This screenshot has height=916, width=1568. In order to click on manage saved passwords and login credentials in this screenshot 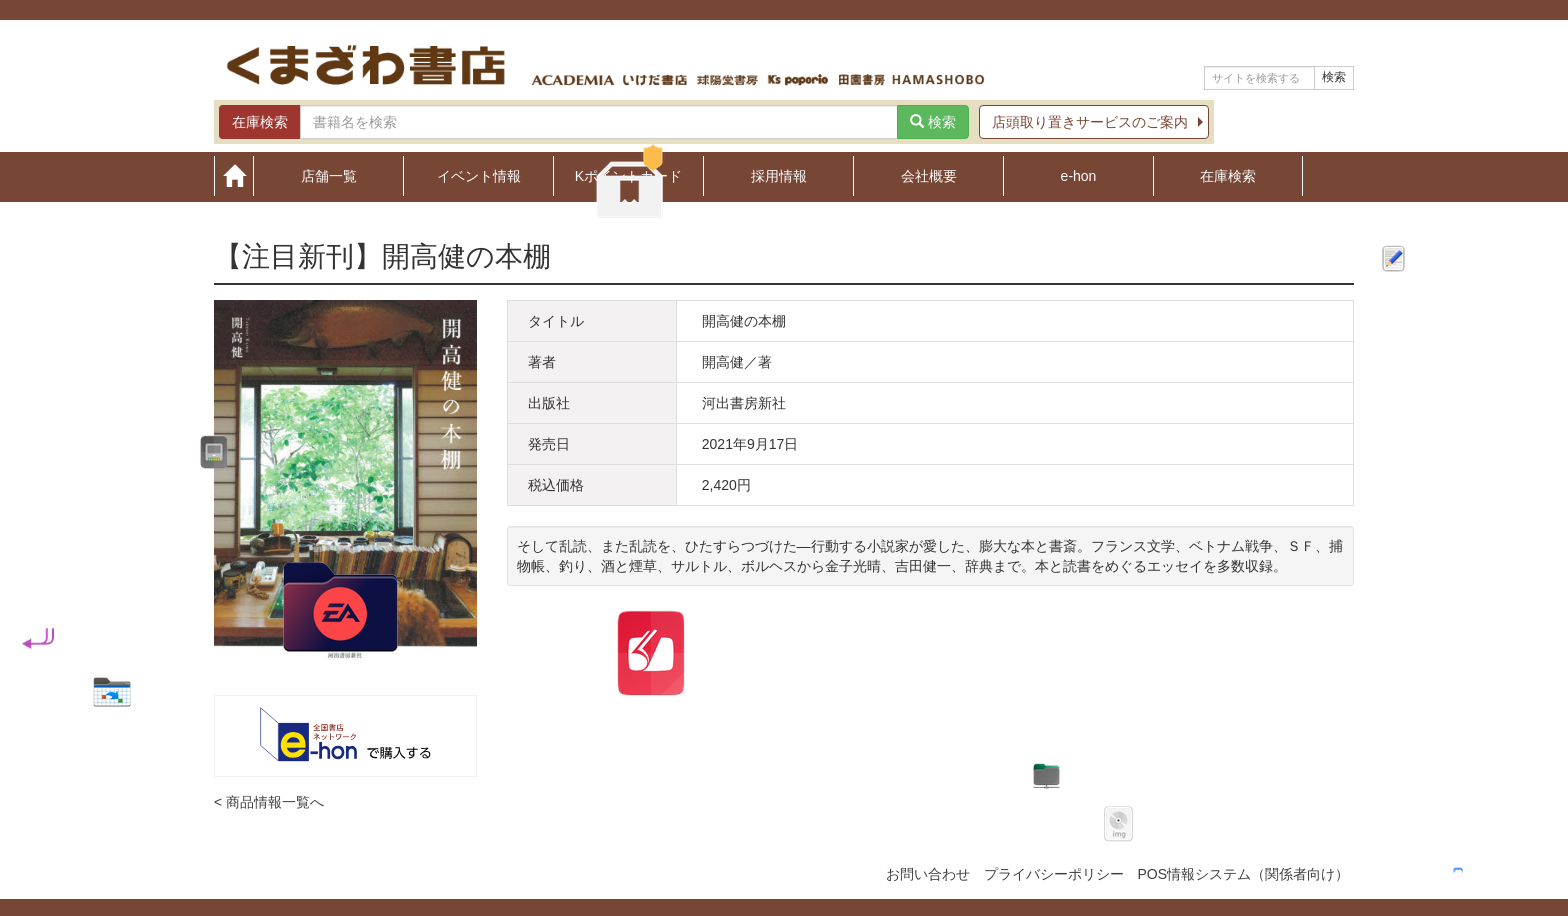, I will do `click(1477, 880)`.